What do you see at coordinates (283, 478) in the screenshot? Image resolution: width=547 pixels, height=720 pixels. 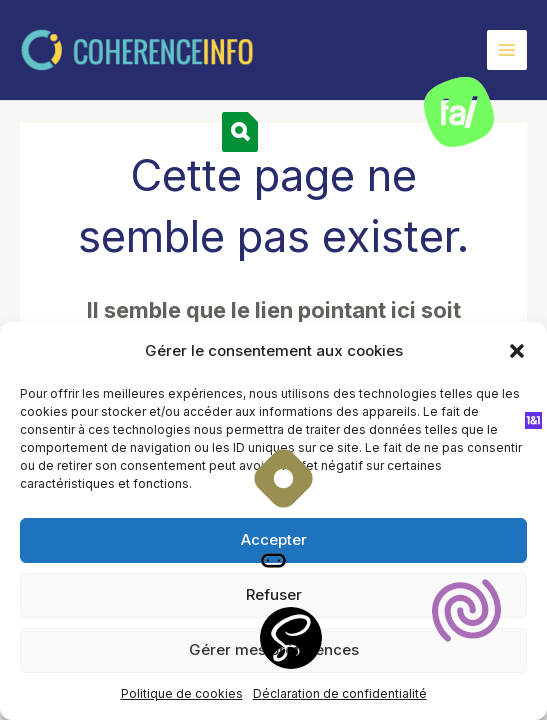 I see `visit hashnode developer blog platform` at bounding box center [283, 478].